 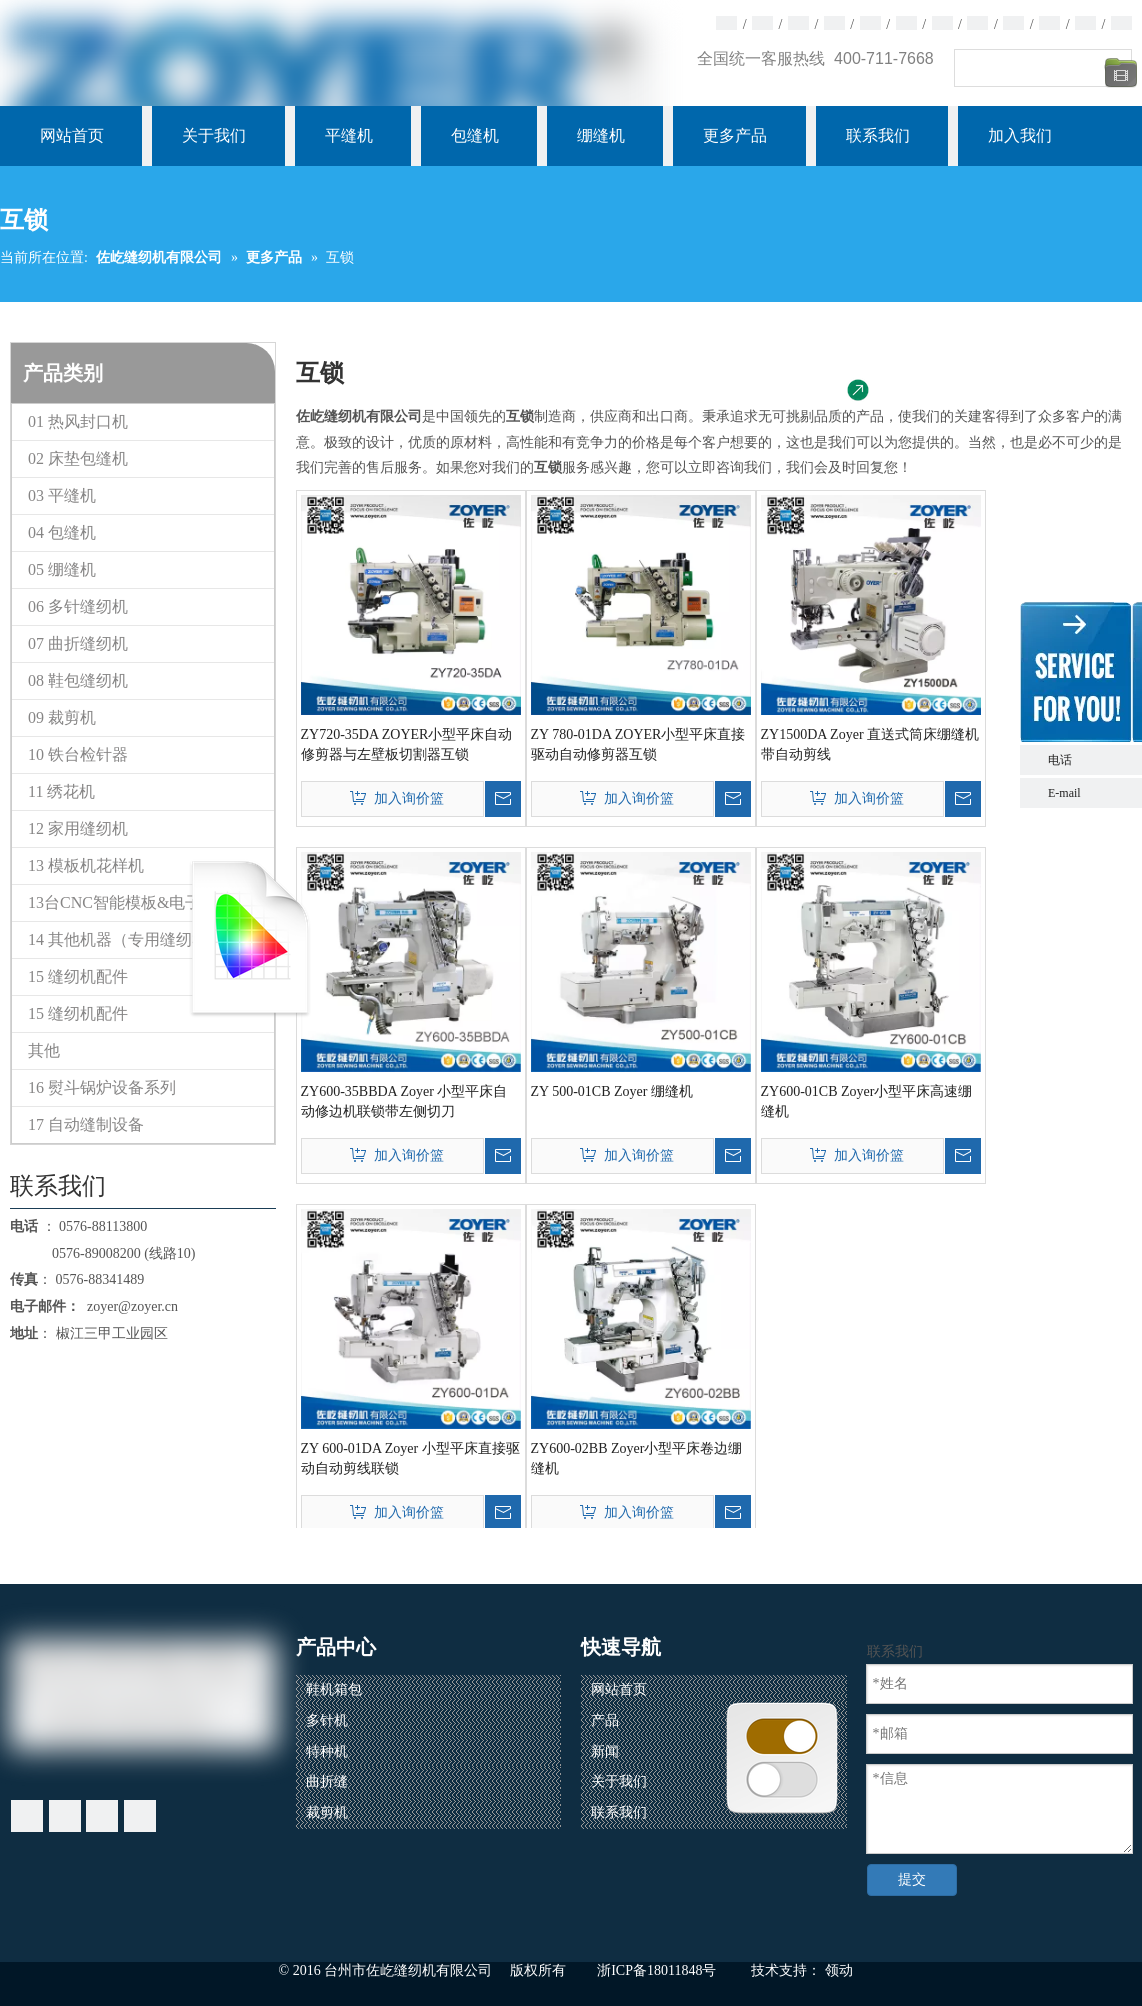 What do you see at coordinates (782, 1758) in the screenshot?
I see `open unity tweak tool settings` at bounding box center [782, 1758].